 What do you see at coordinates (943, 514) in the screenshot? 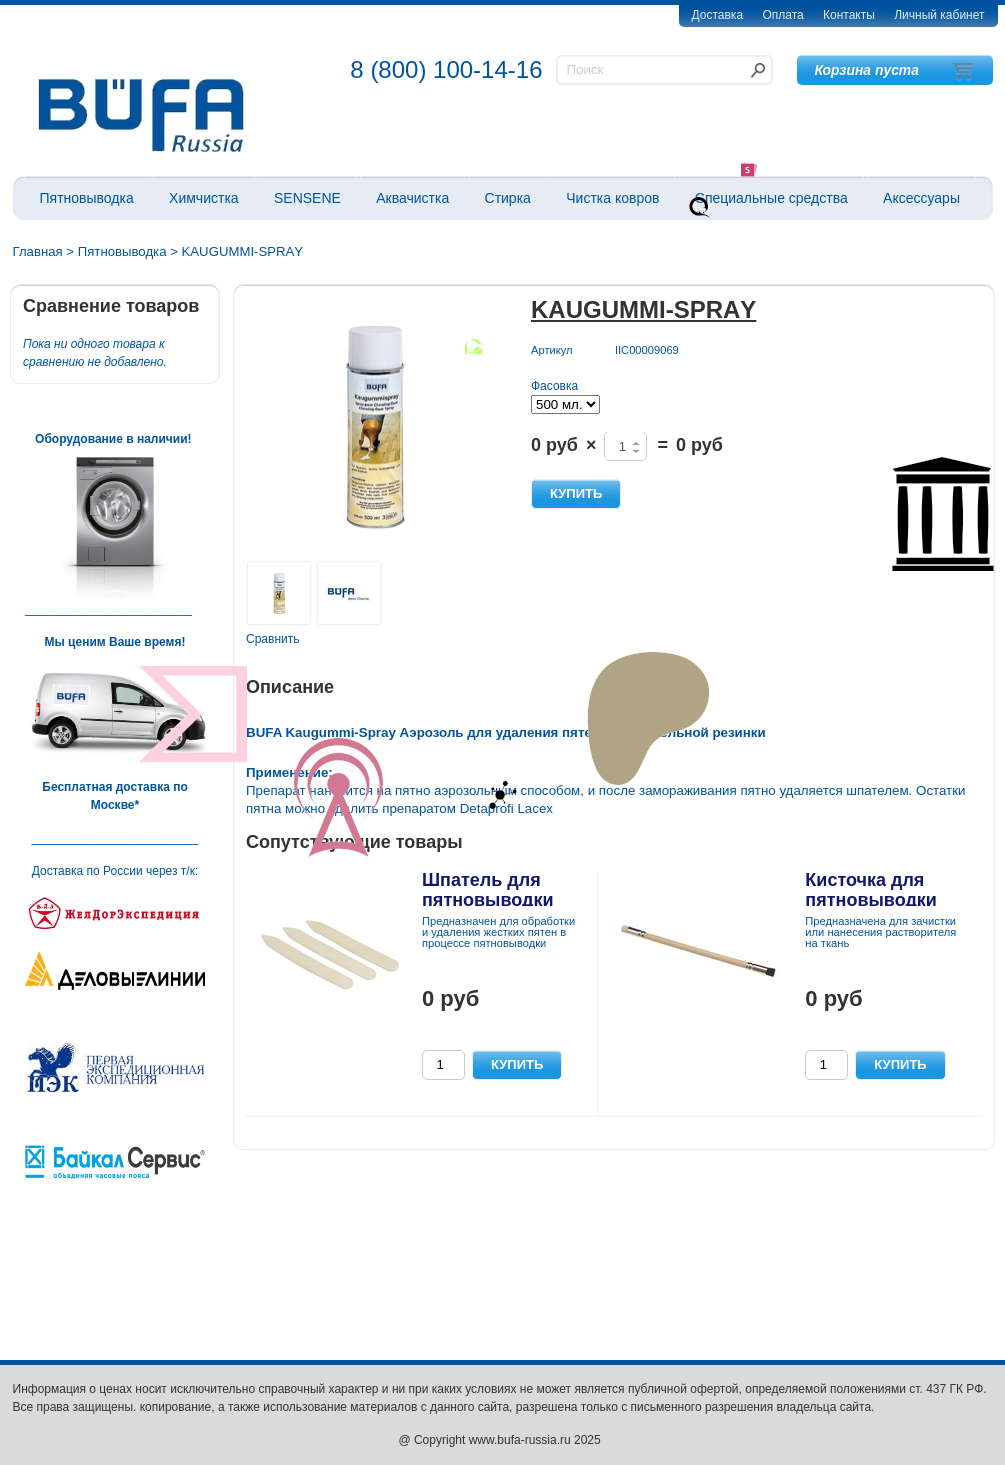
I see `visit the Internet Archive website` at bounding box center [943, 514].